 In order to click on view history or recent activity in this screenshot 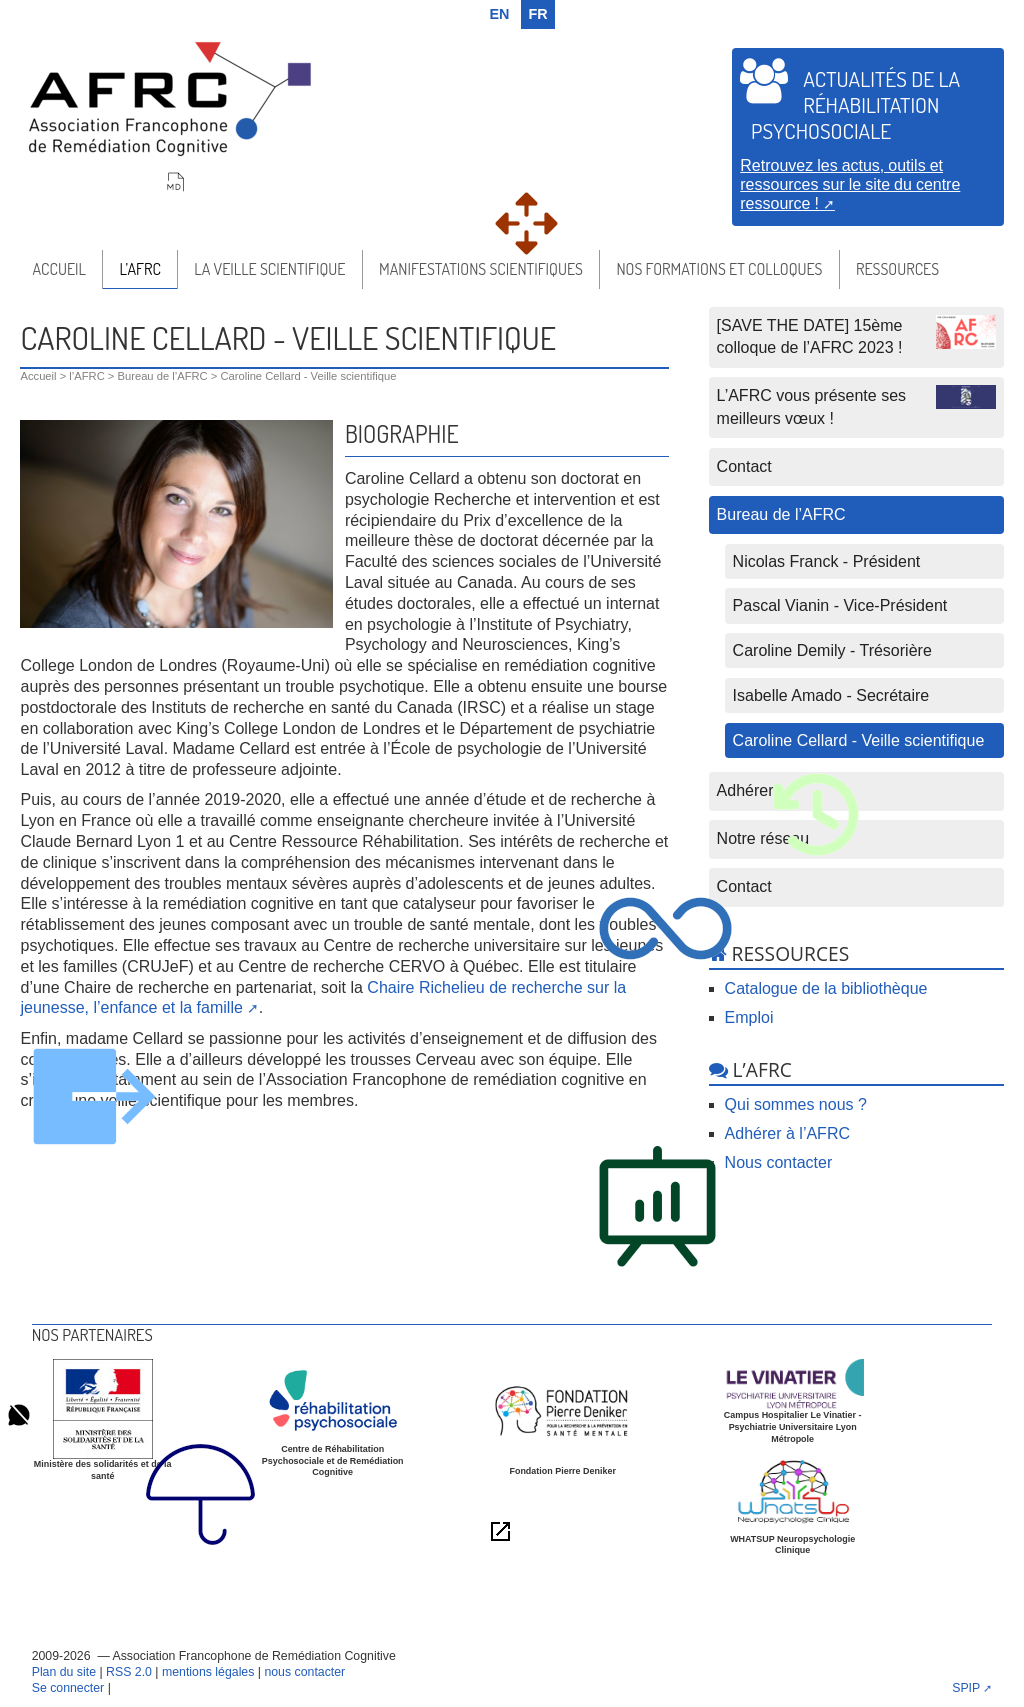, I will do `click(817, 814)`.